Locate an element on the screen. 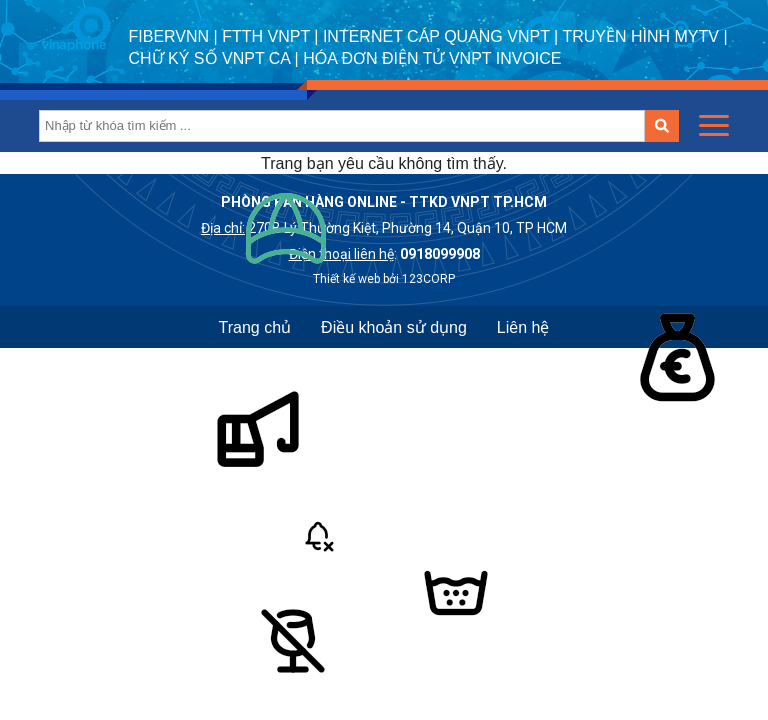 This screenshot has height=720, width=768. browse hats or headwear category is located at coordinates (286, 233).